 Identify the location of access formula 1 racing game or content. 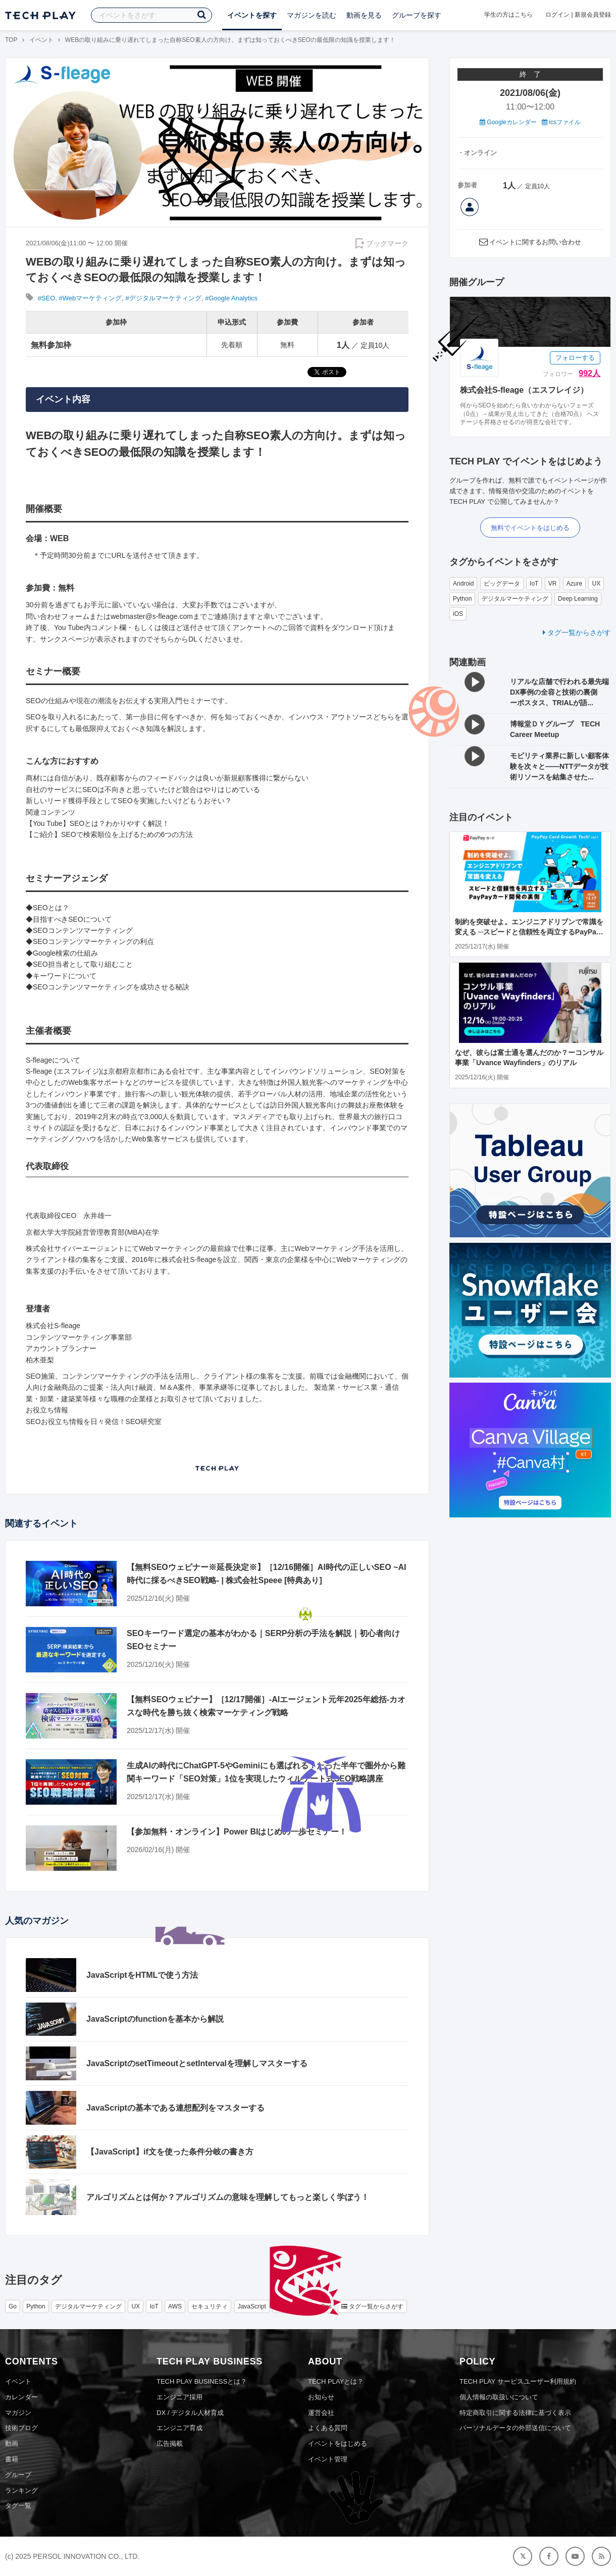
(190, 1936).